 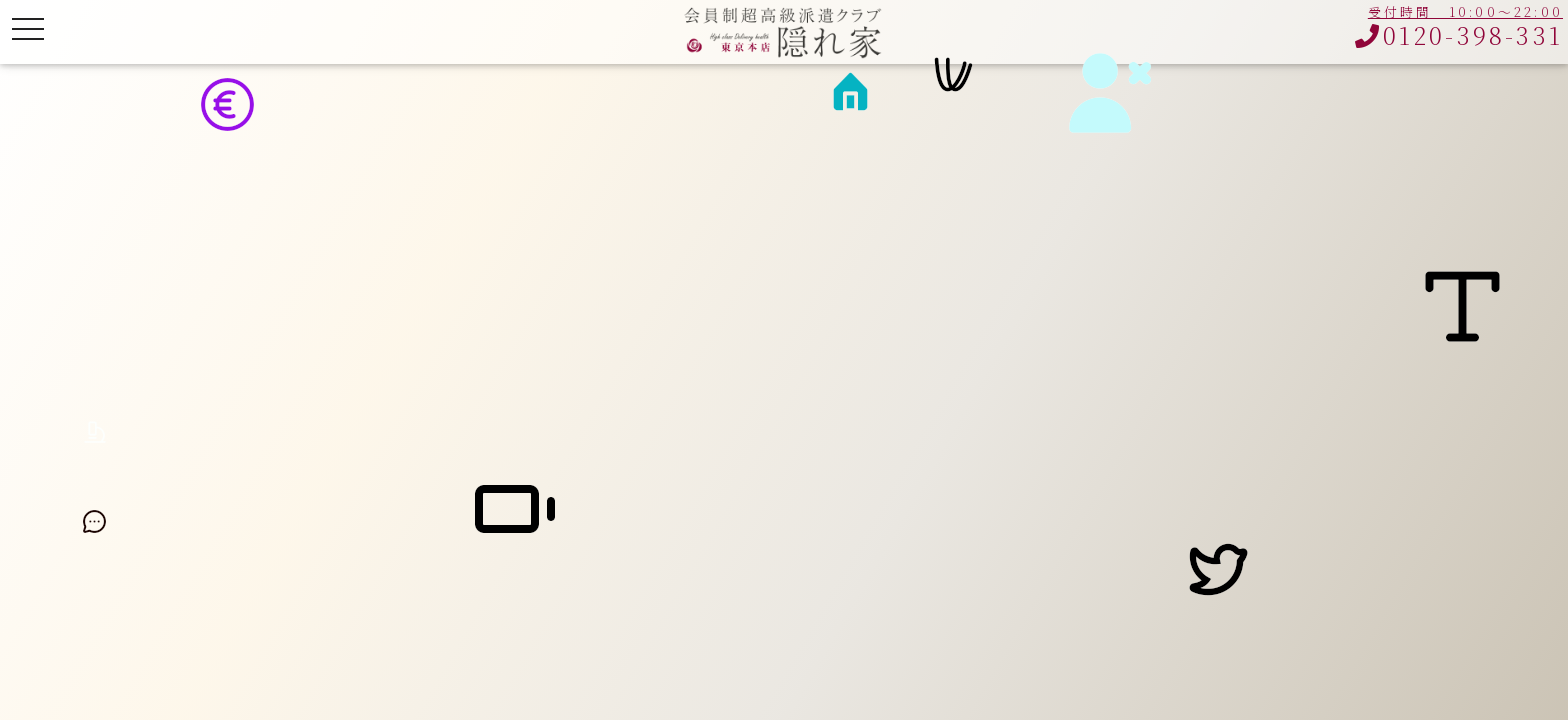 I want to click on open windy weather app, so click(x=953, y=74).